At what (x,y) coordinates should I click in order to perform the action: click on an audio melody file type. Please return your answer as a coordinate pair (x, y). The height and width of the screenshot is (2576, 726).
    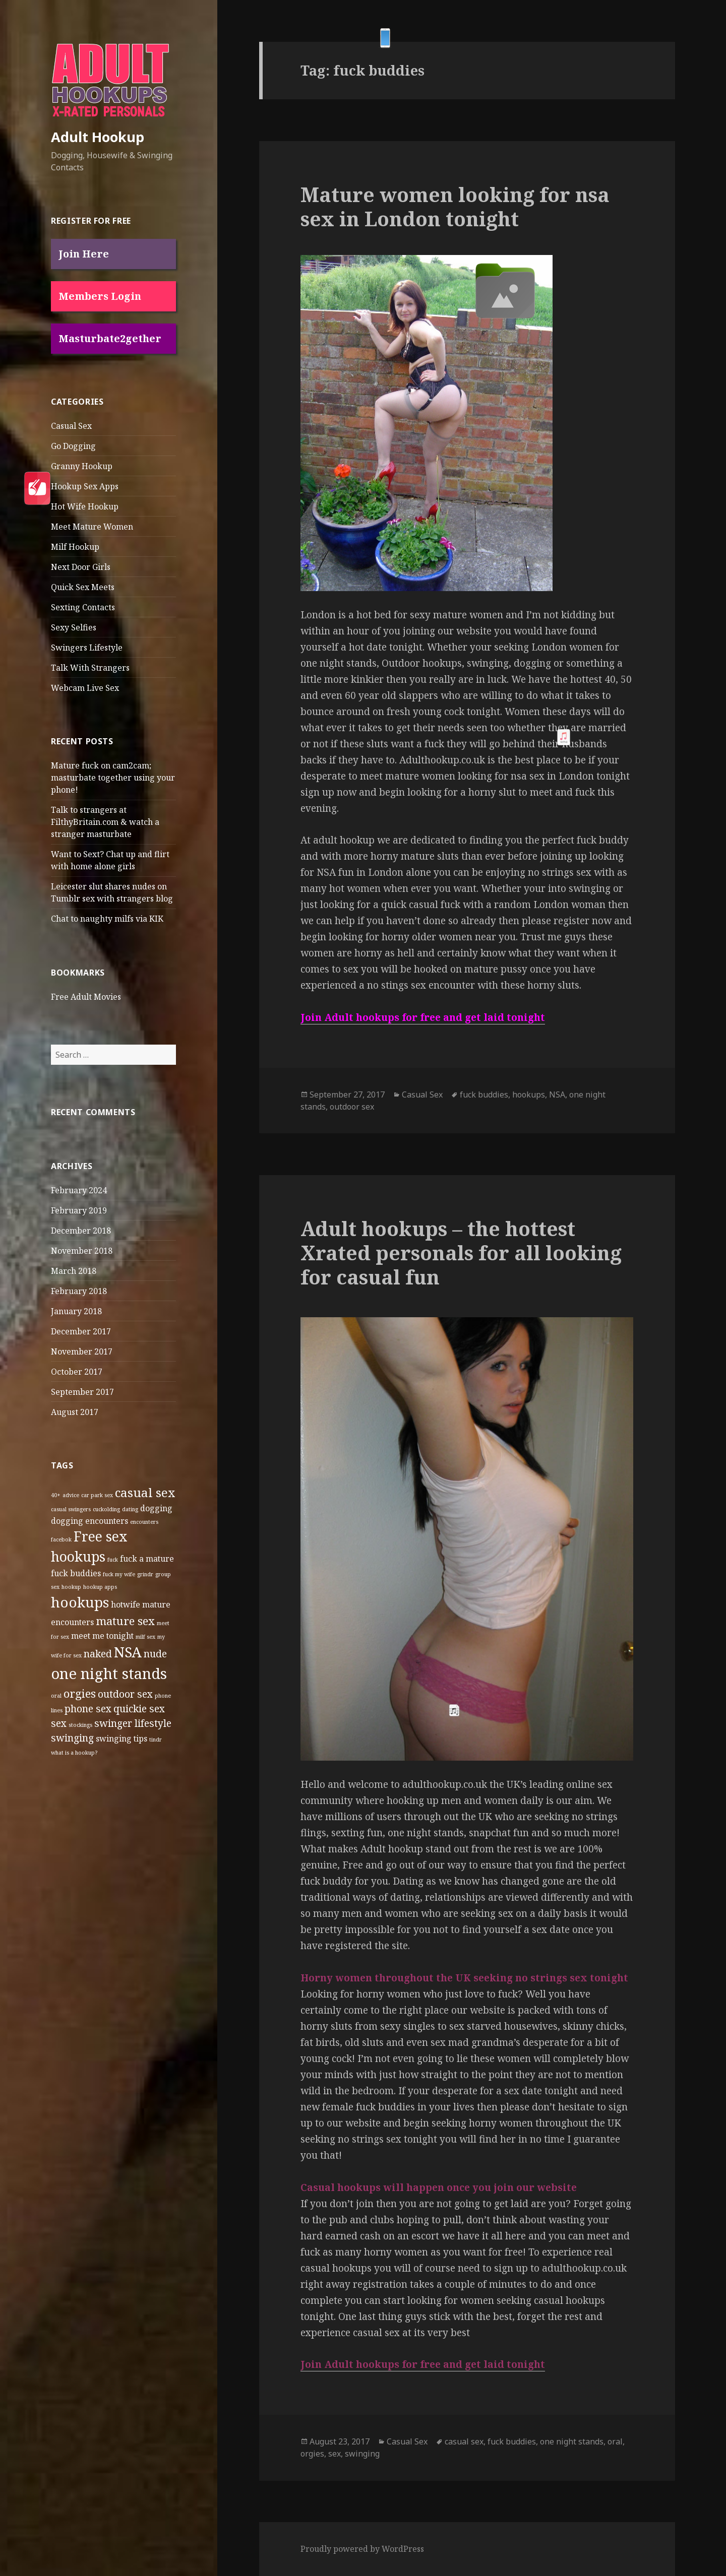
    Looking at the image, I should click on (454, 1710).